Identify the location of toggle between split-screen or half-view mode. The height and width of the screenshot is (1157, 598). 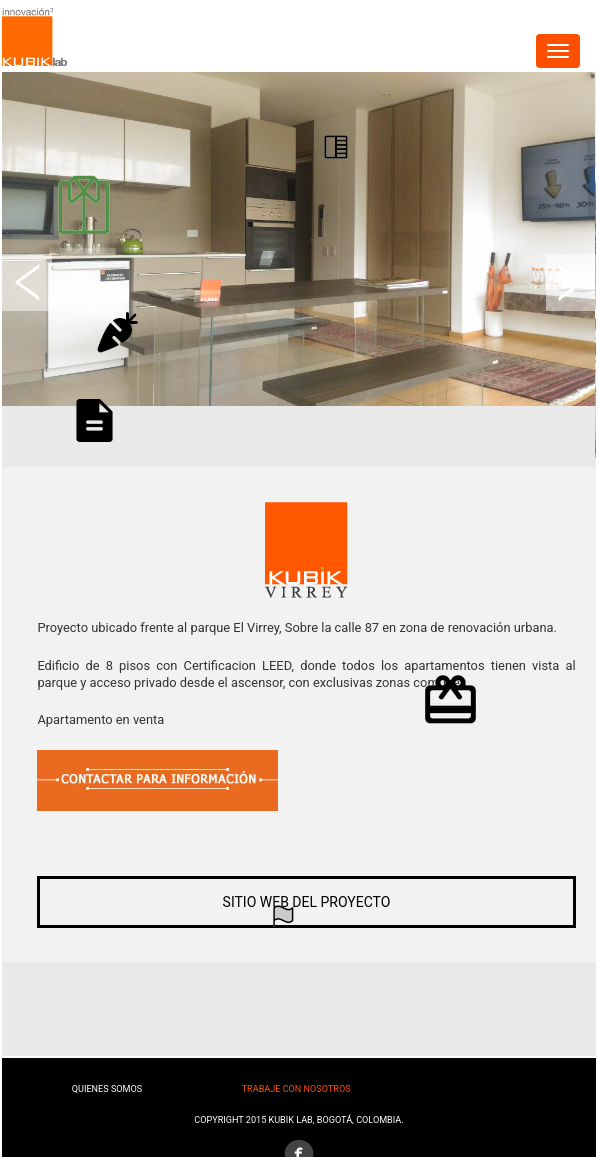
(336, 147).